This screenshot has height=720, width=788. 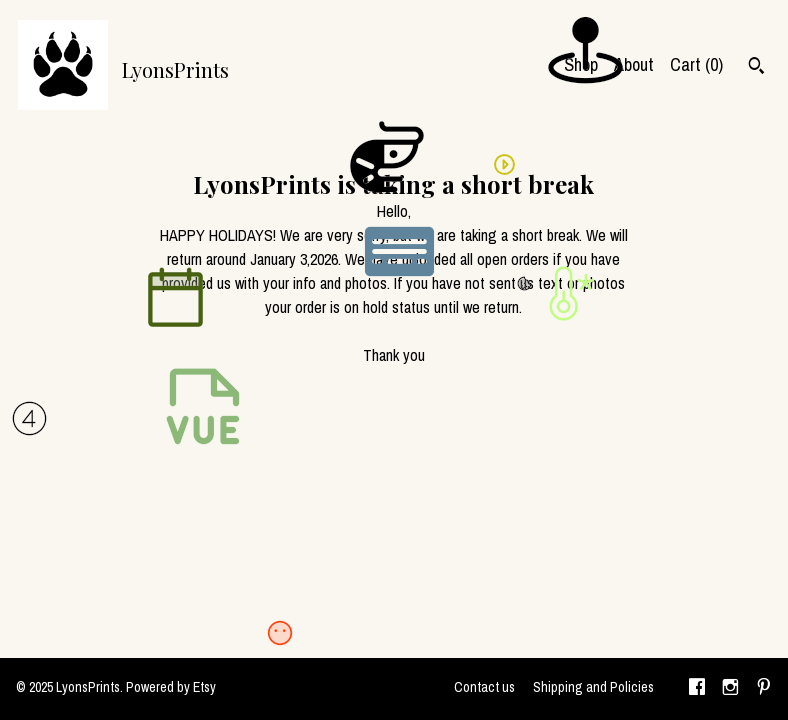 What do you see at coordinates (585, 51) in the screenshot?
I see `view location area or radius` at bounding box center [585, 51].